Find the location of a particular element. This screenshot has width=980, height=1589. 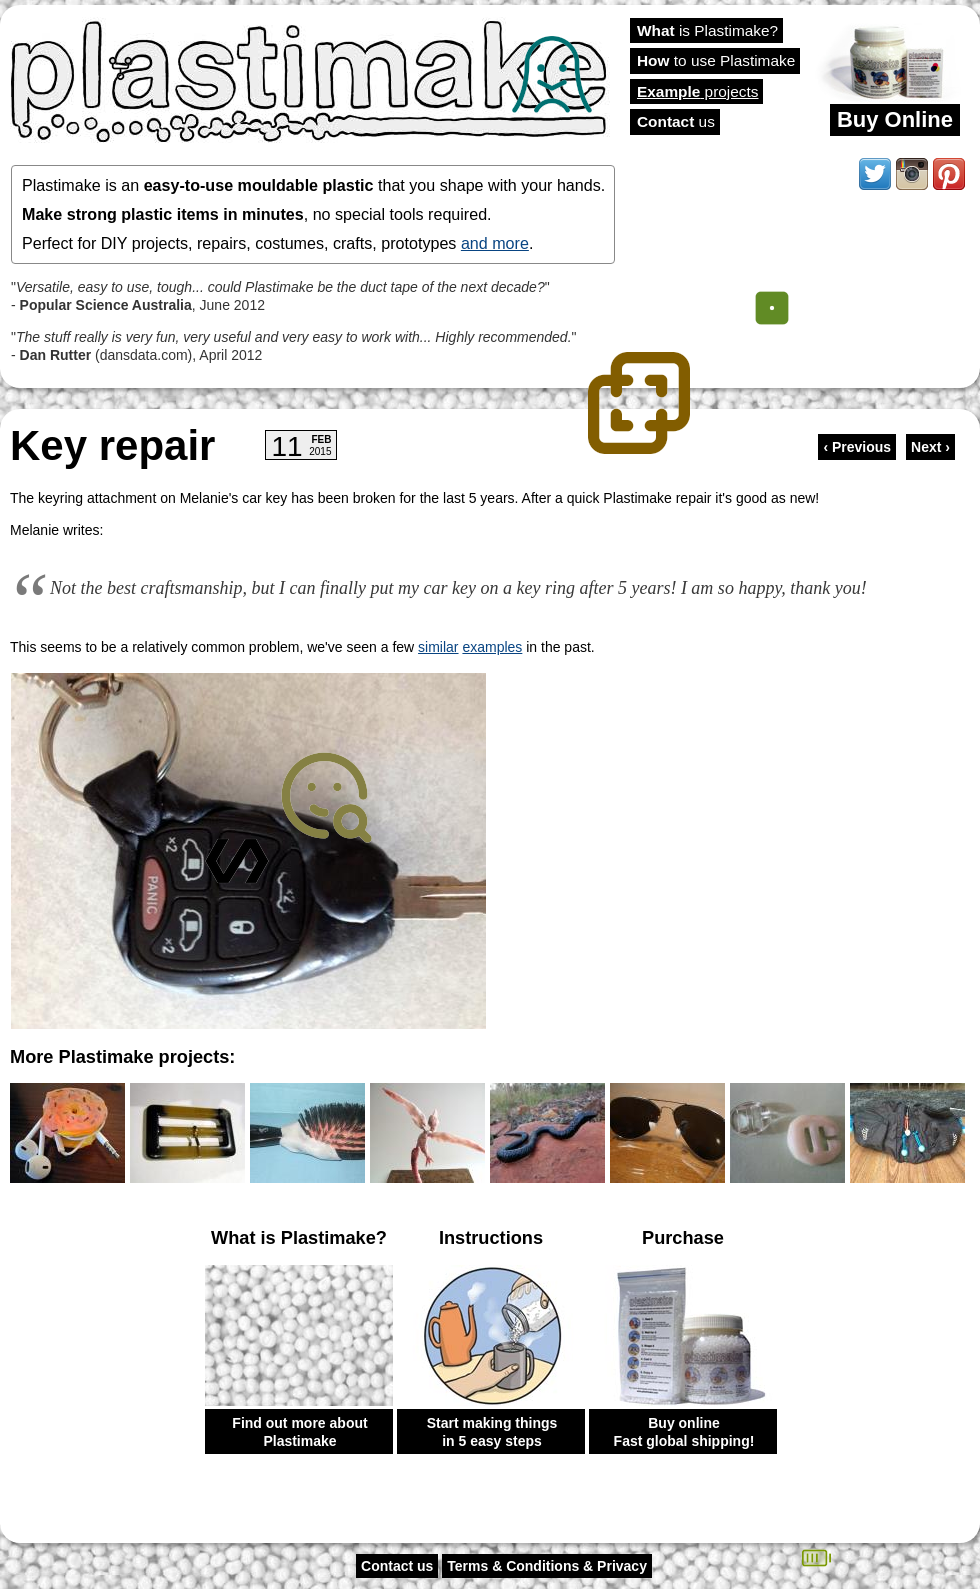

indicates high battery level is located at coordinates (816, 1558).